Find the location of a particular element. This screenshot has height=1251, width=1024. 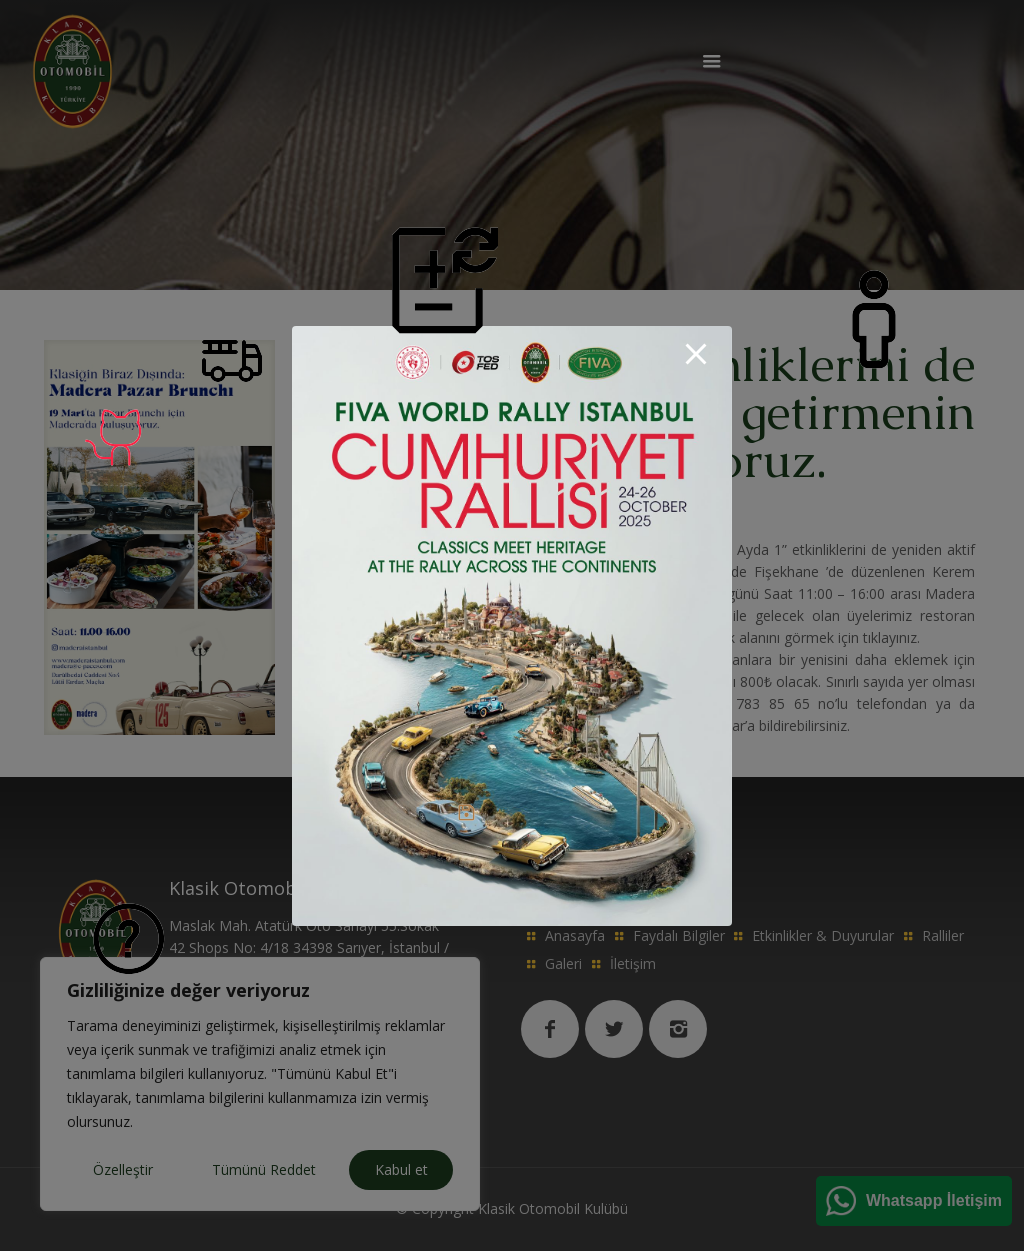

view your profile is located at coordinates (874, 321).